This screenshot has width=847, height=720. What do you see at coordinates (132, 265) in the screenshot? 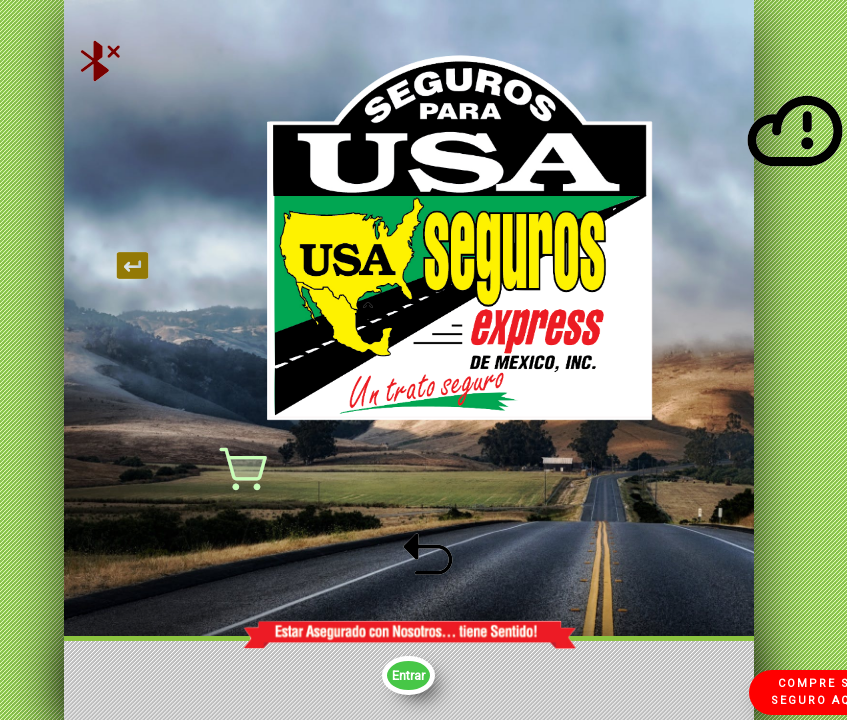
I see `press enter or return key` at bounding box center [132, 265].